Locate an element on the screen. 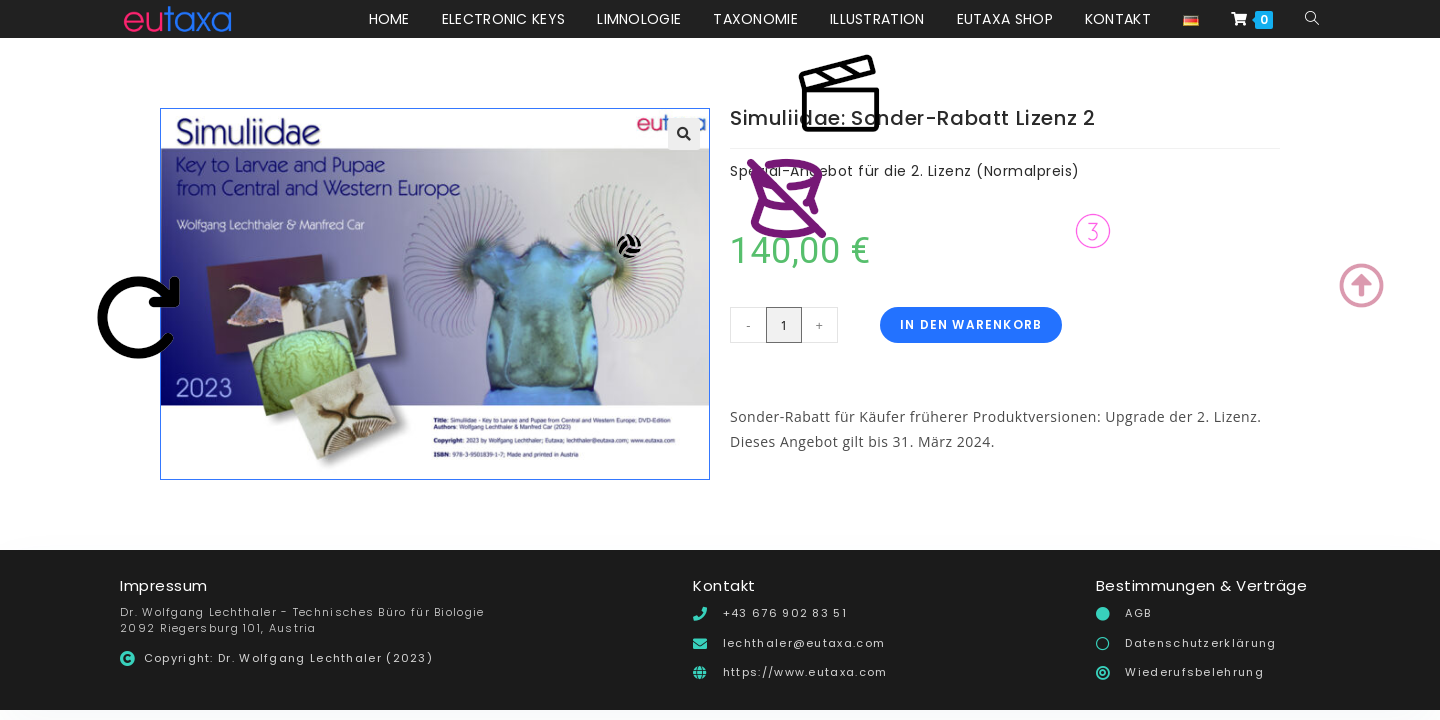  access volleyball or beach sports content is located at coordinates (629, 246).